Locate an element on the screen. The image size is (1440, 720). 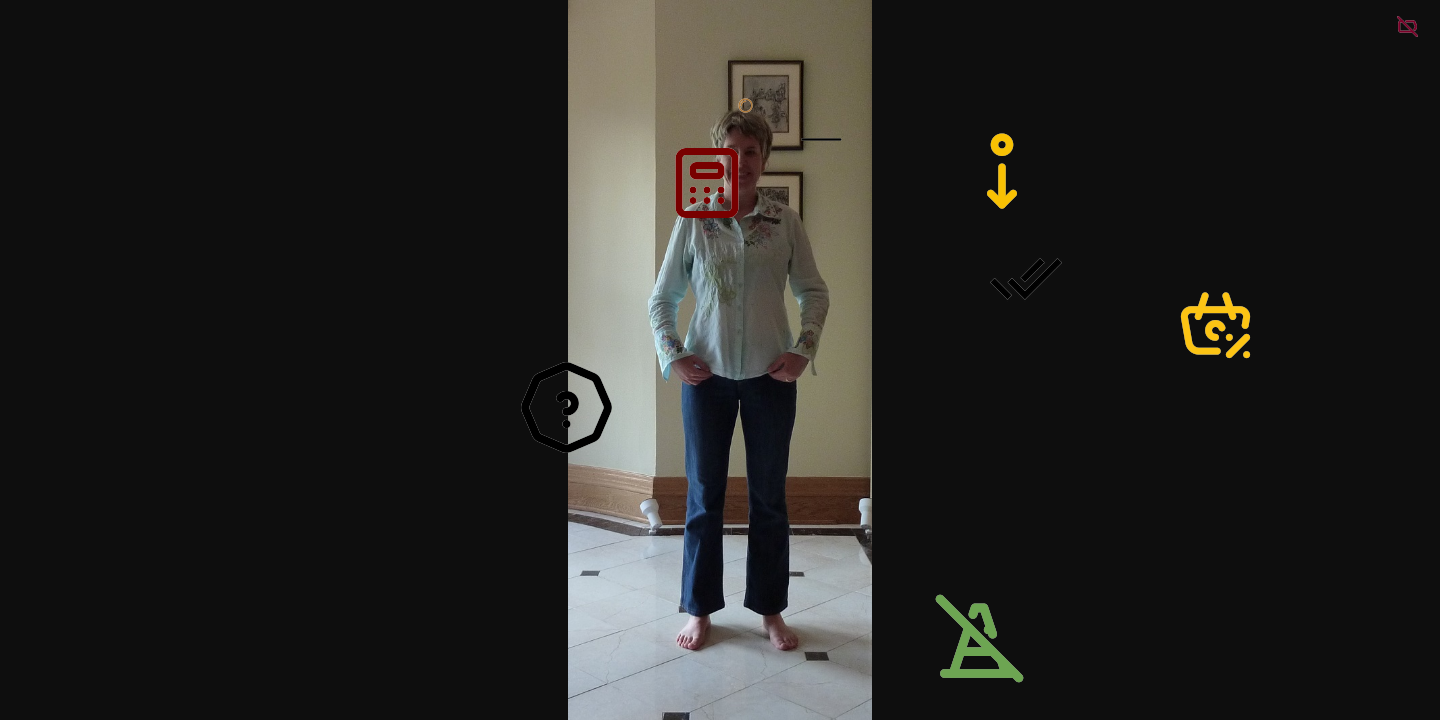
decrease quantity or value is located at coordinates (821, 139).